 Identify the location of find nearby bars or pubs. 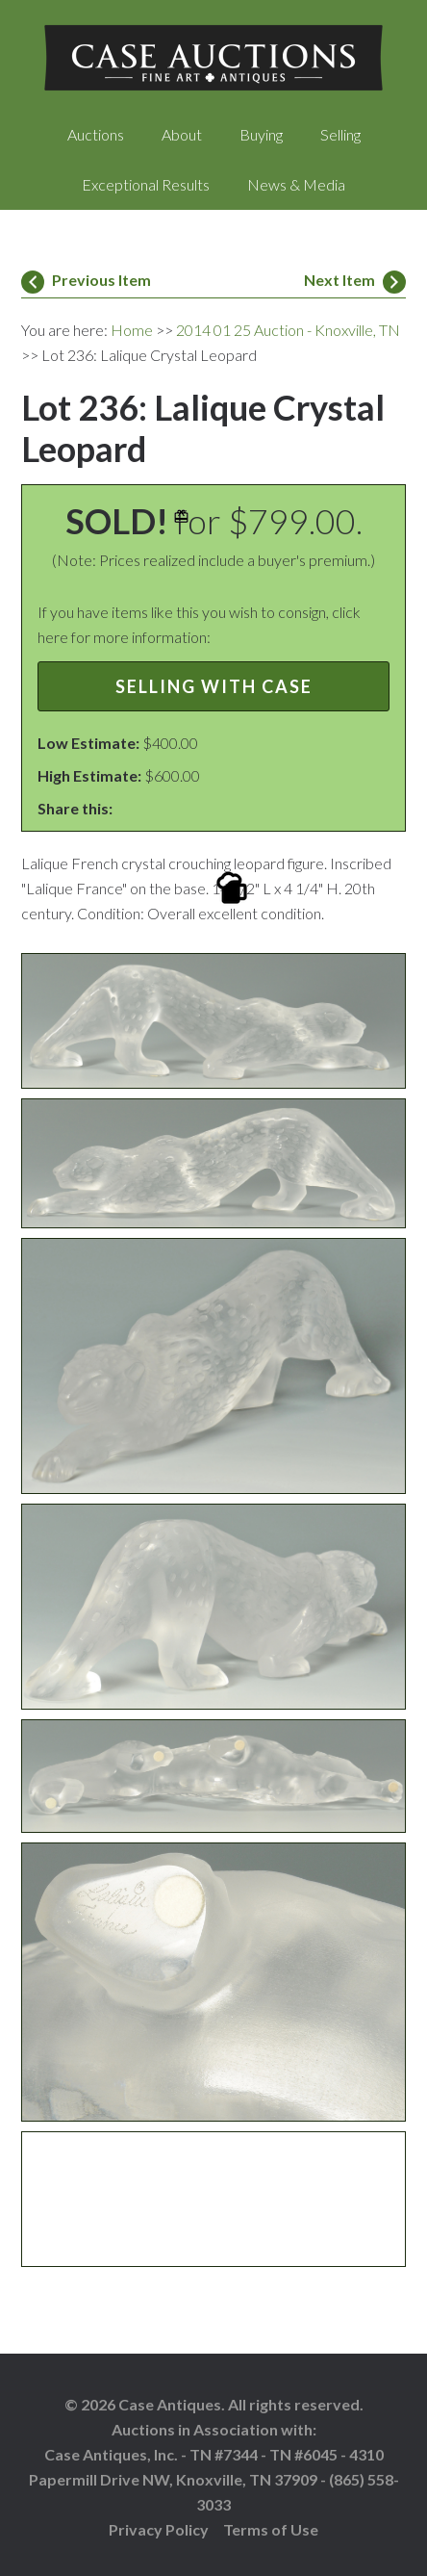
(232, 889).